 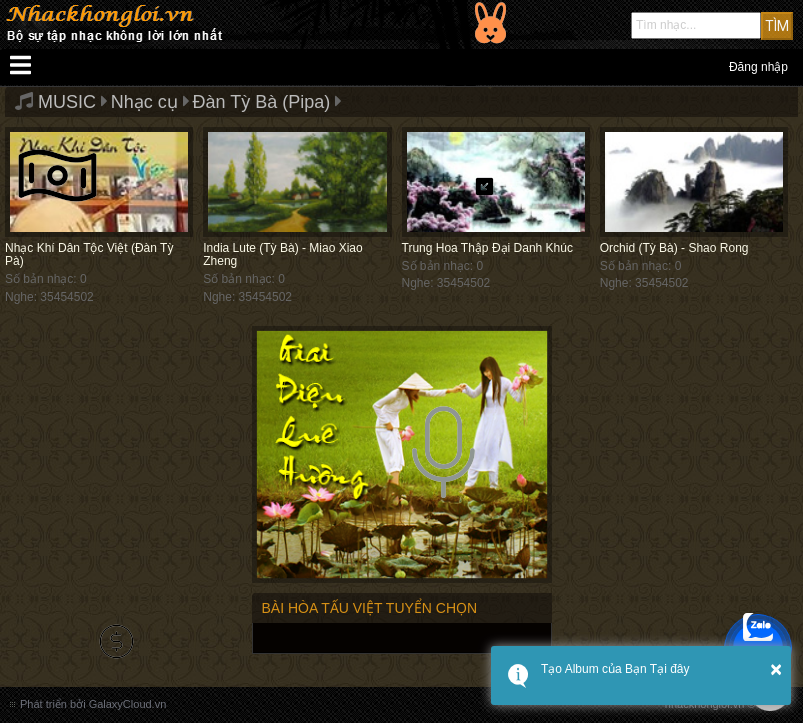 What do you see at coordinates (116, 641) in the screenshot?
I see `view account balance or financial summary` at bounding box center [116, 641].